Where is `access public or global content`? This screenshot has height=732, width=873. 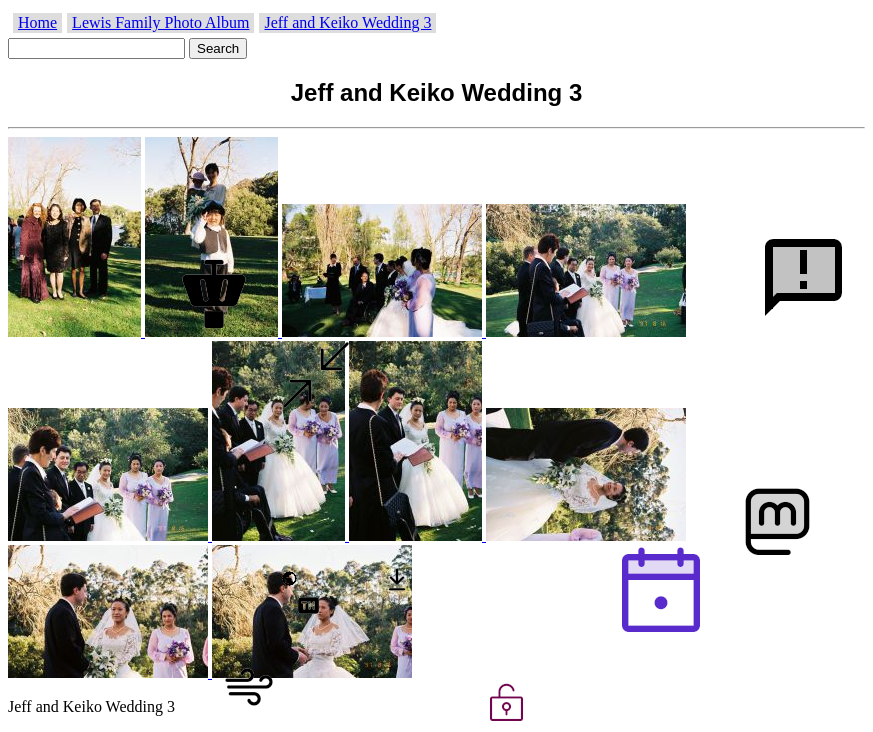 access public or global content is located at coordinates (289, 578).